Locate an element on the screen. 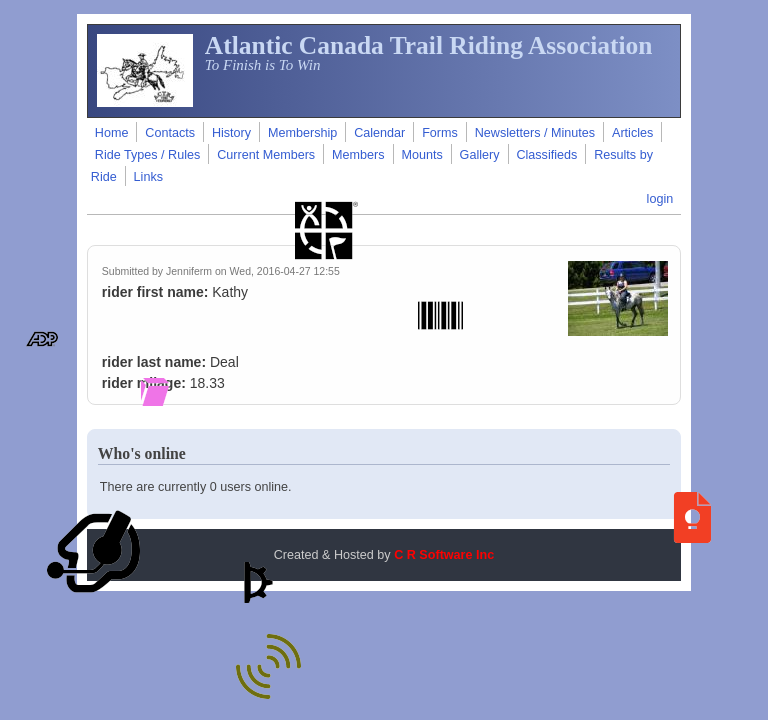 The width and height of the screenshot is (768, 720). dlib machine learning library logo is located at coordinates (258, 582).